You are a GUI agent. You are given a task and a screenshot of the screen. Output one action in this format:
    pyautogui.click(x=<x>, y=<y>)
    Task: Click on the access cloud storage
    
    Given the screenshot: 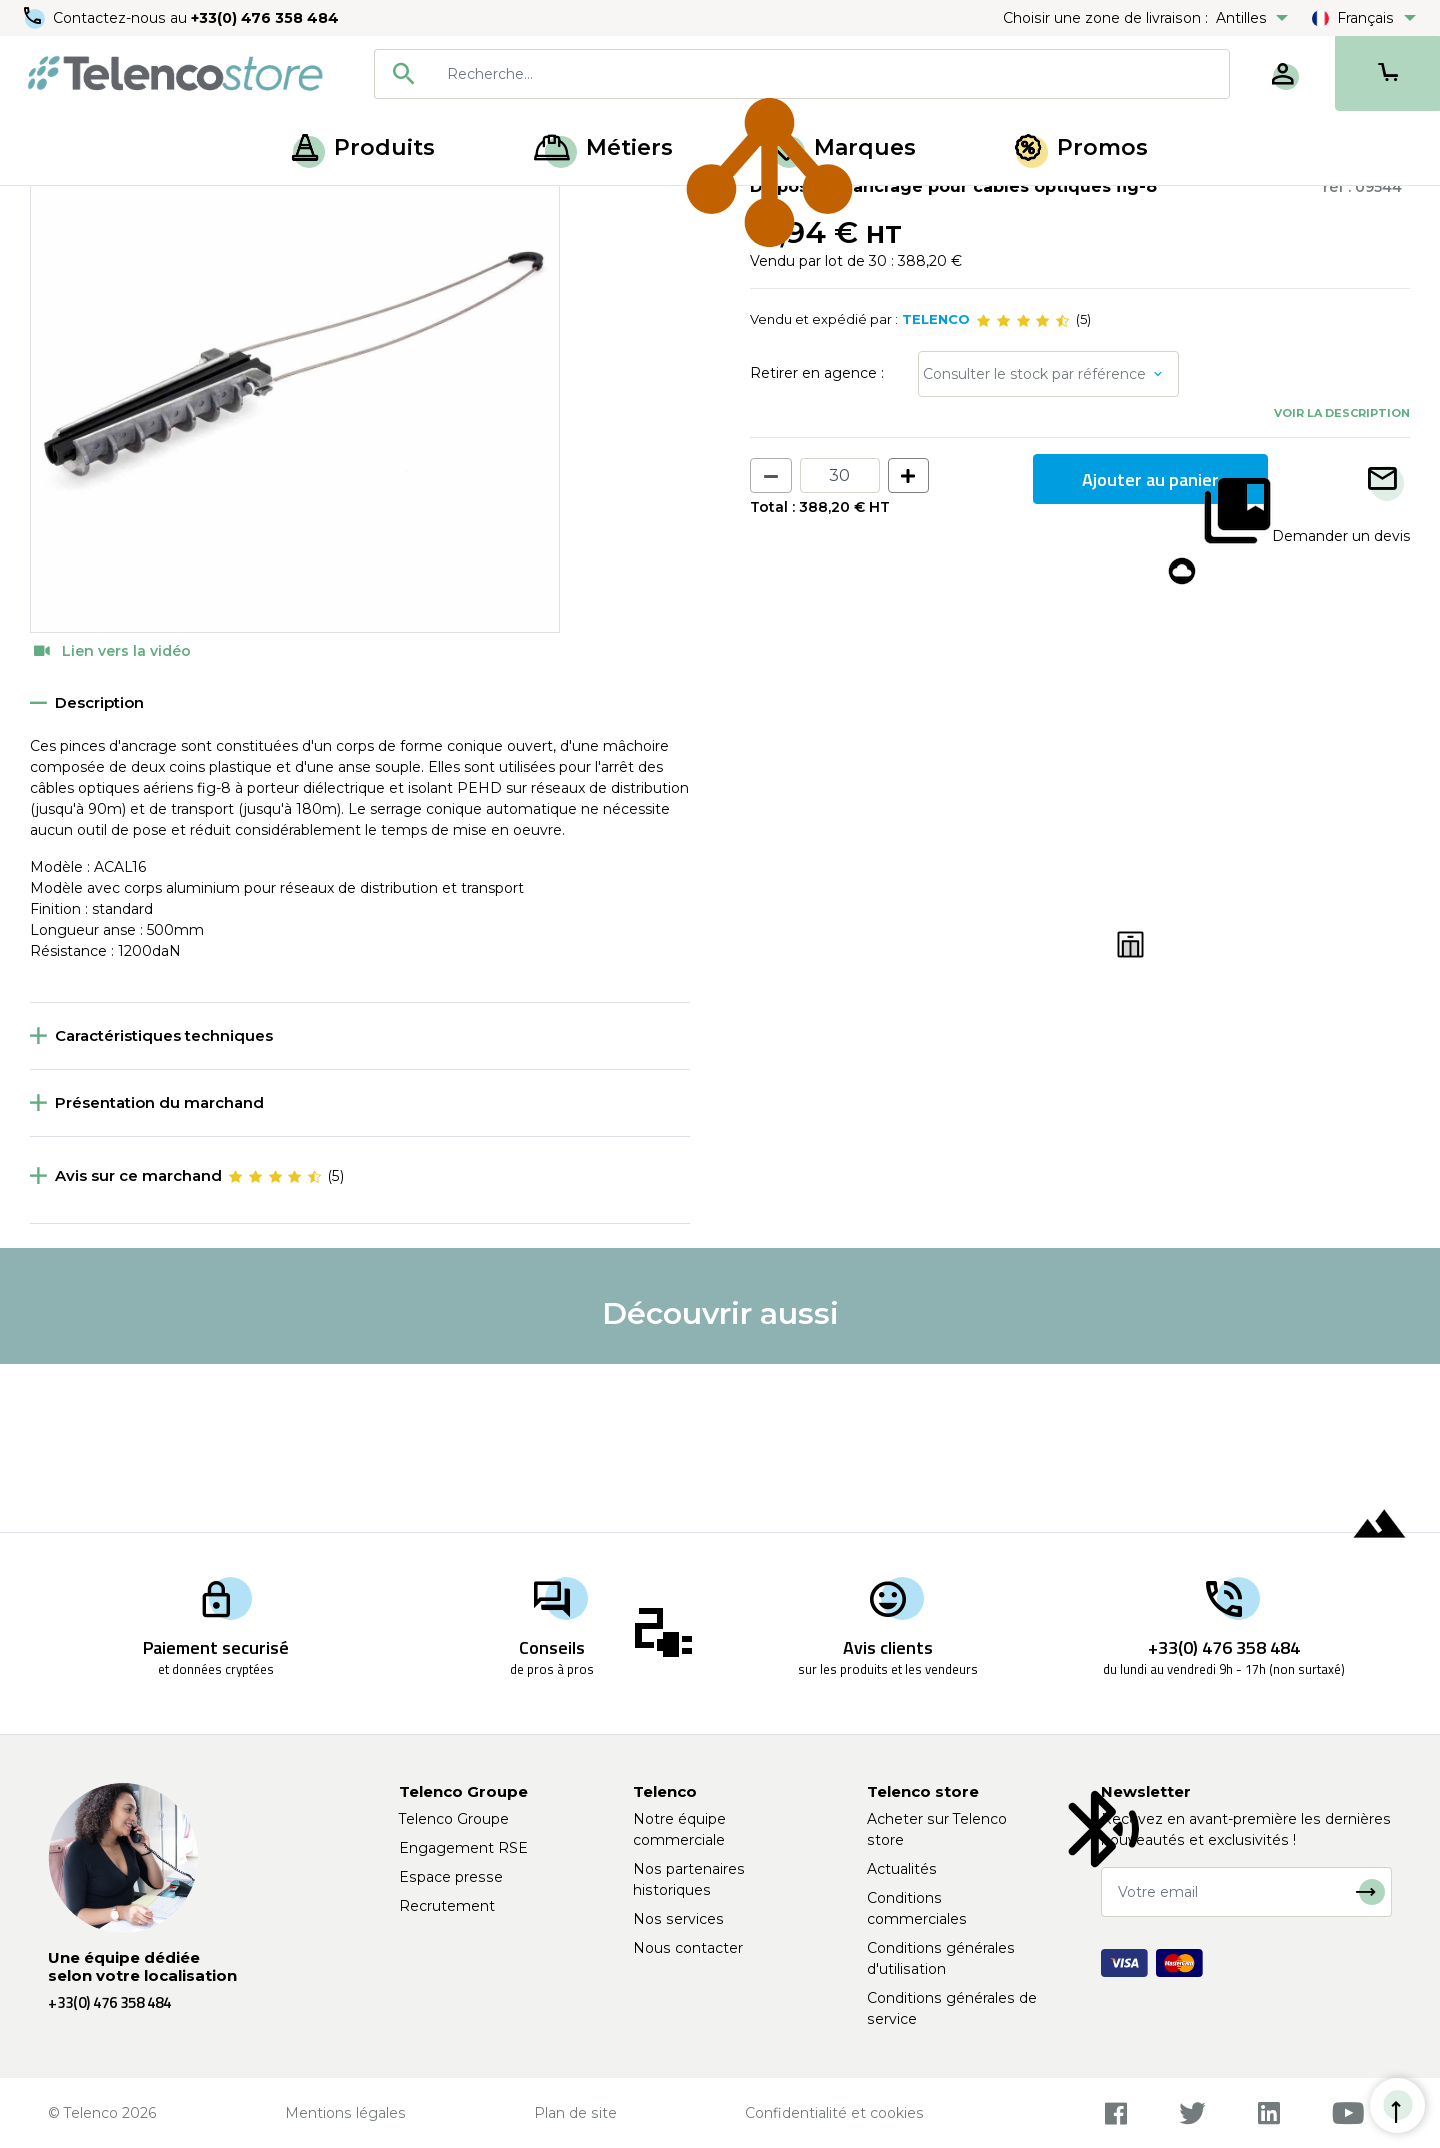 What is the action you would take?
    pyautogui.click(x=1182, y=571)
    